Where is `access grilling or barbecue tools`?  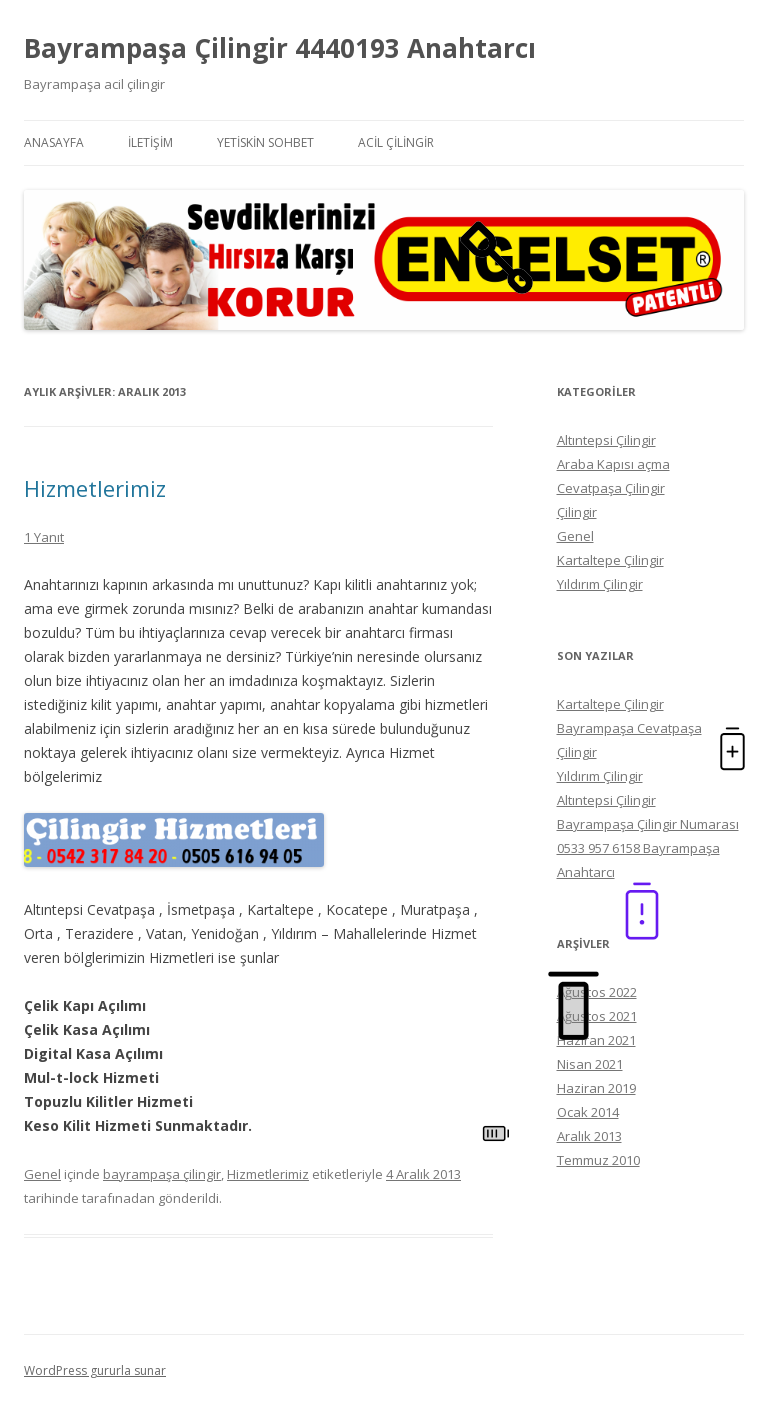 access grilling or barbecue tools is located at coordinates (496, 257).